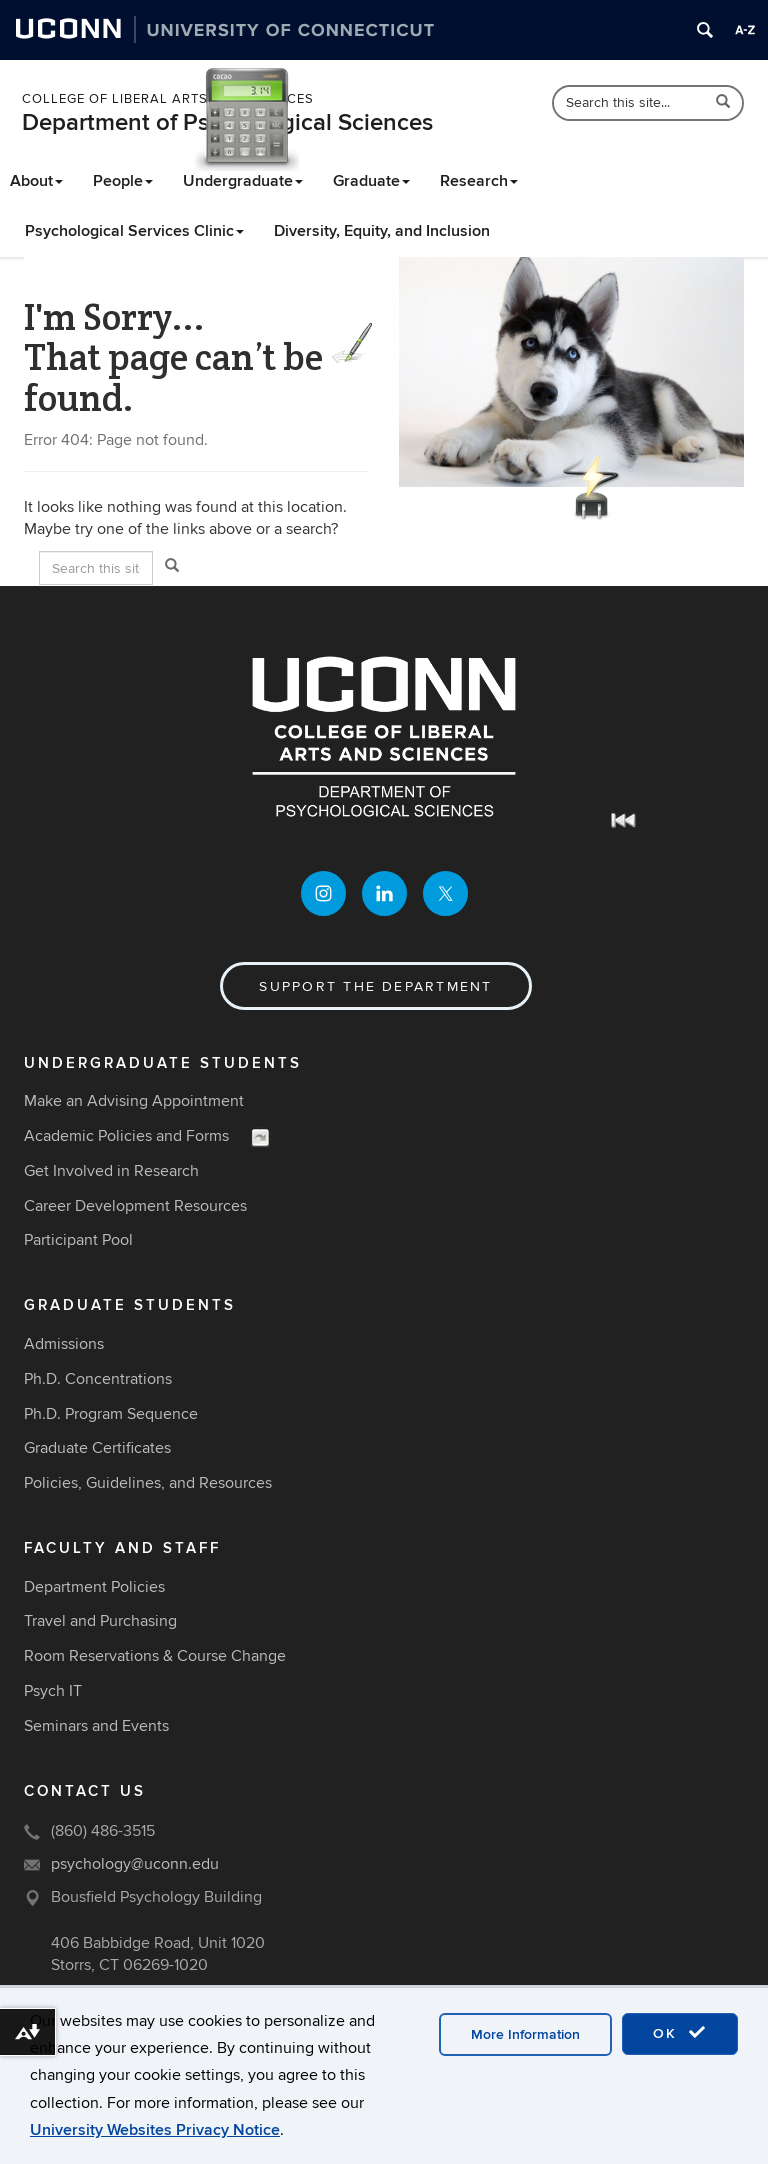 This screenshot has width=768, height=2164. What do you see at coordinates (623, 820) in the screenshot?
I see `skip to previous track` at bounding box center [623, 820].